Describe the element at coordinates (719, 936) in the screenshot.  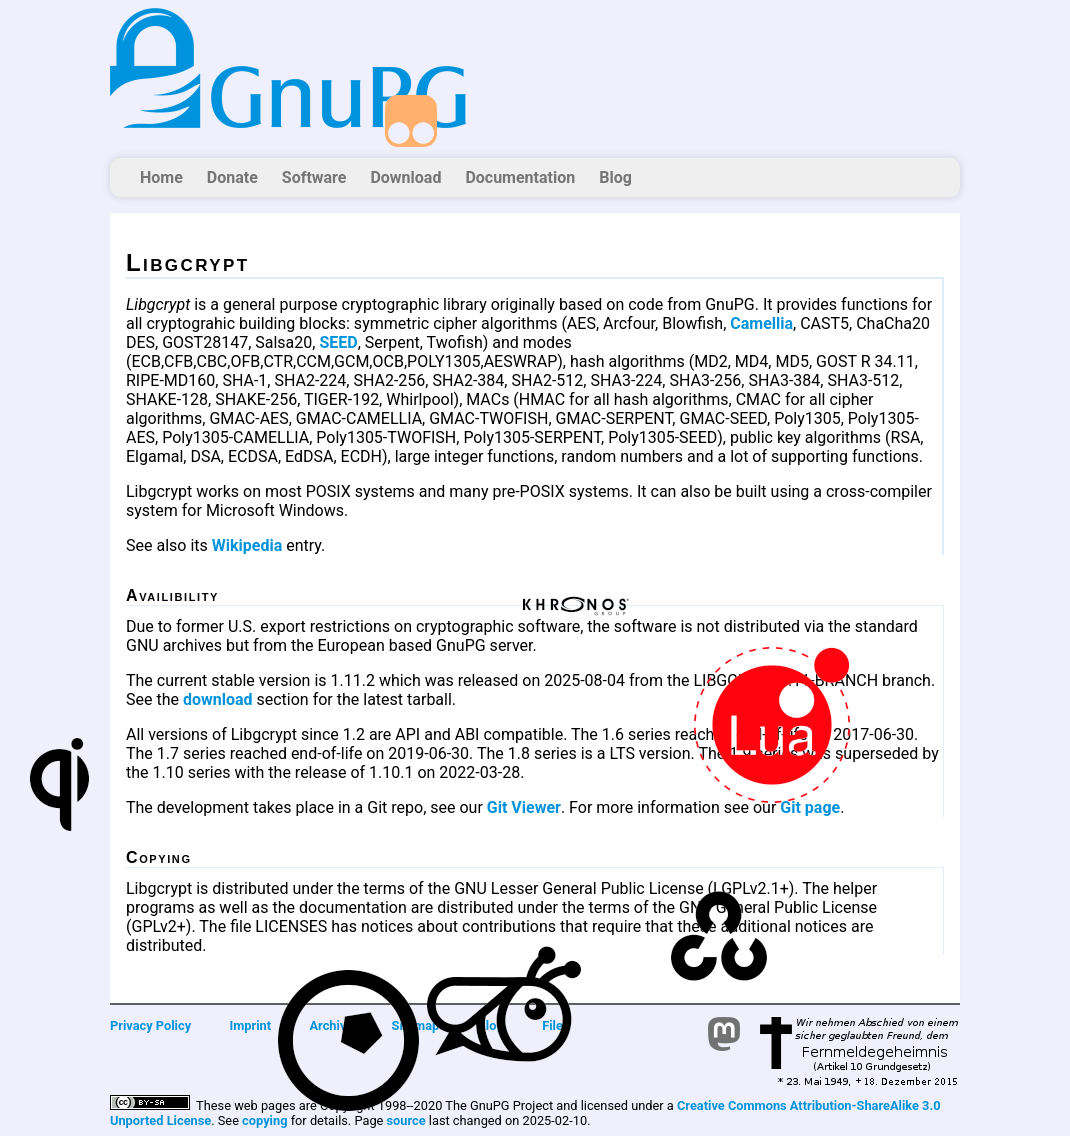
I see `OpenCV computer vision library logo` at that location.